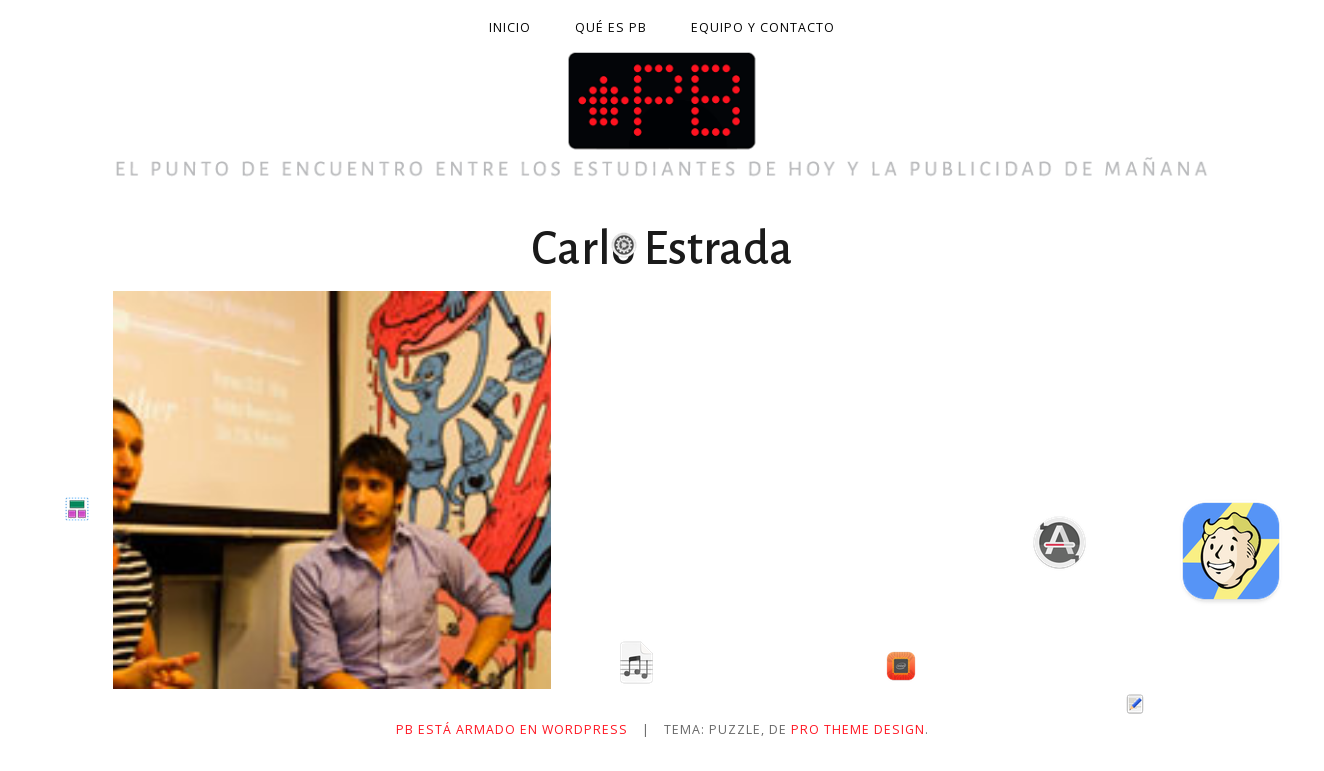 The image size is (1324, 771). What do you see at coordinates (1059, 542) in the screenshot?
I see `open the software update manager` at bounding box center [1059, 542].